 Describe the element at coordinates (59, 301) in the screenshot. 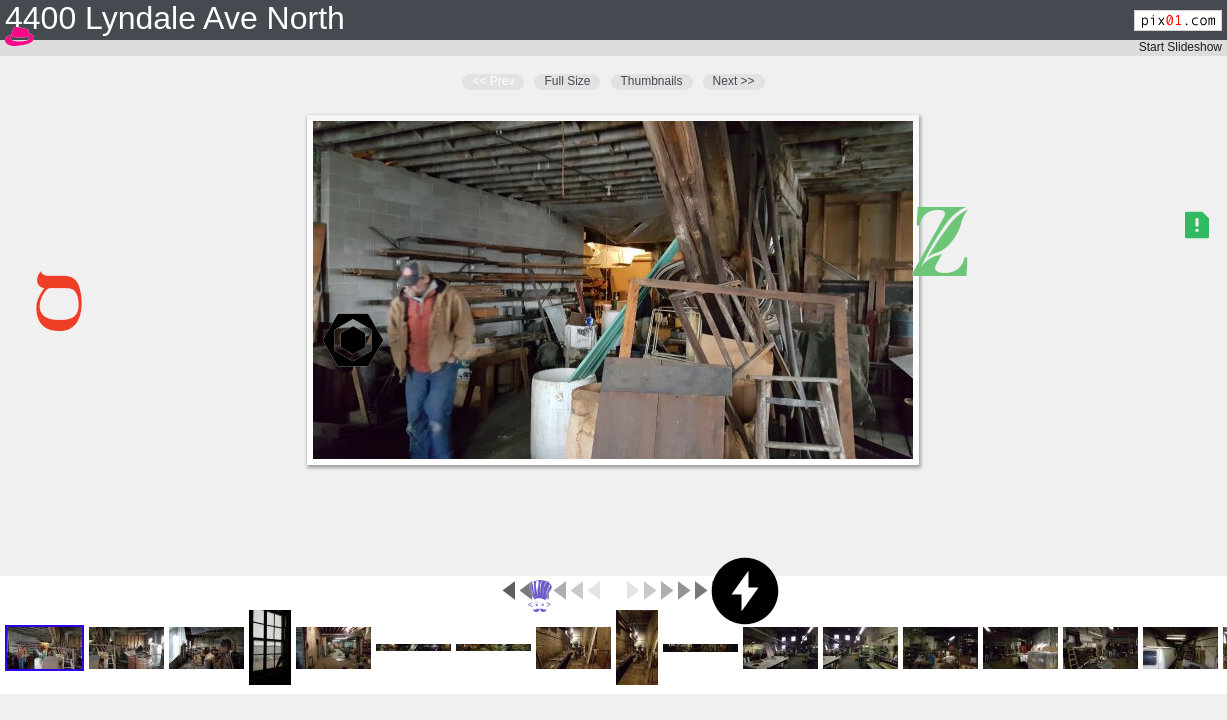

I see `open the Sefaria app` at that location.